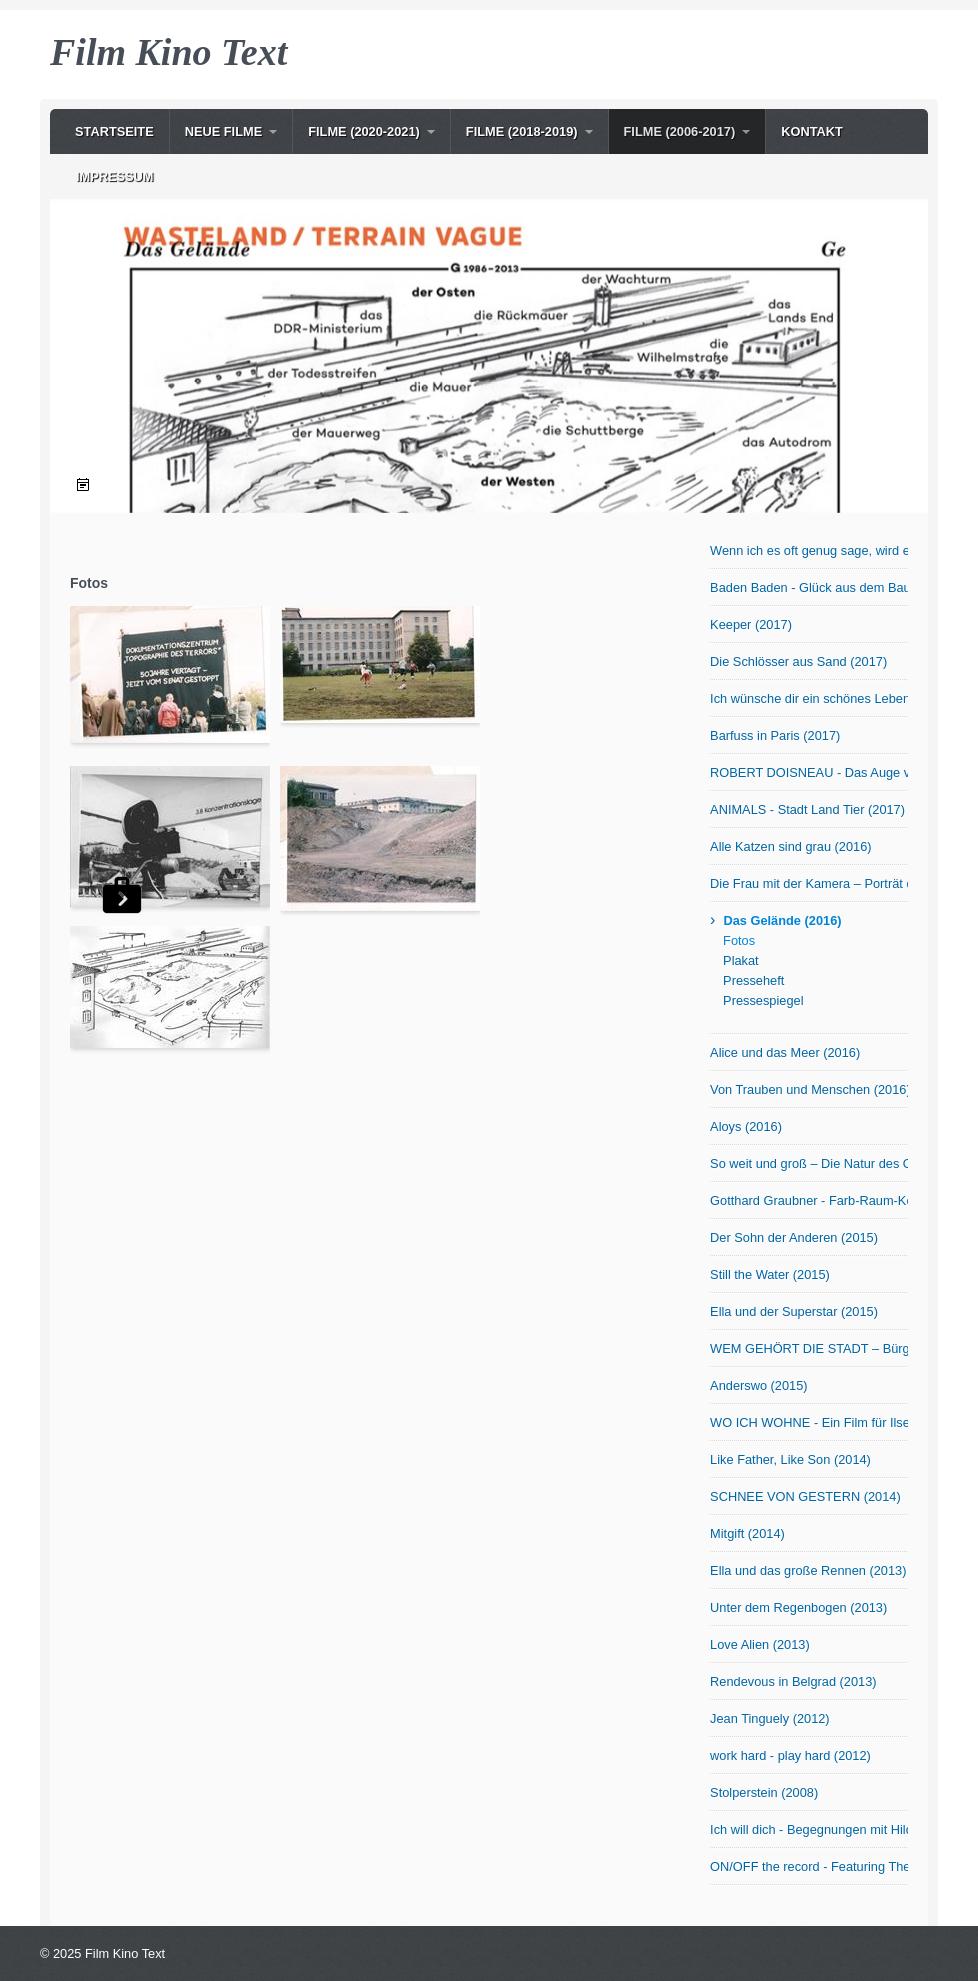 The height and width of the screenshot is (1981, 978). What do you see at coordinates (122, 894) in the screenshot?
I see `schedule task for next week` at bounding box center [122, 894].